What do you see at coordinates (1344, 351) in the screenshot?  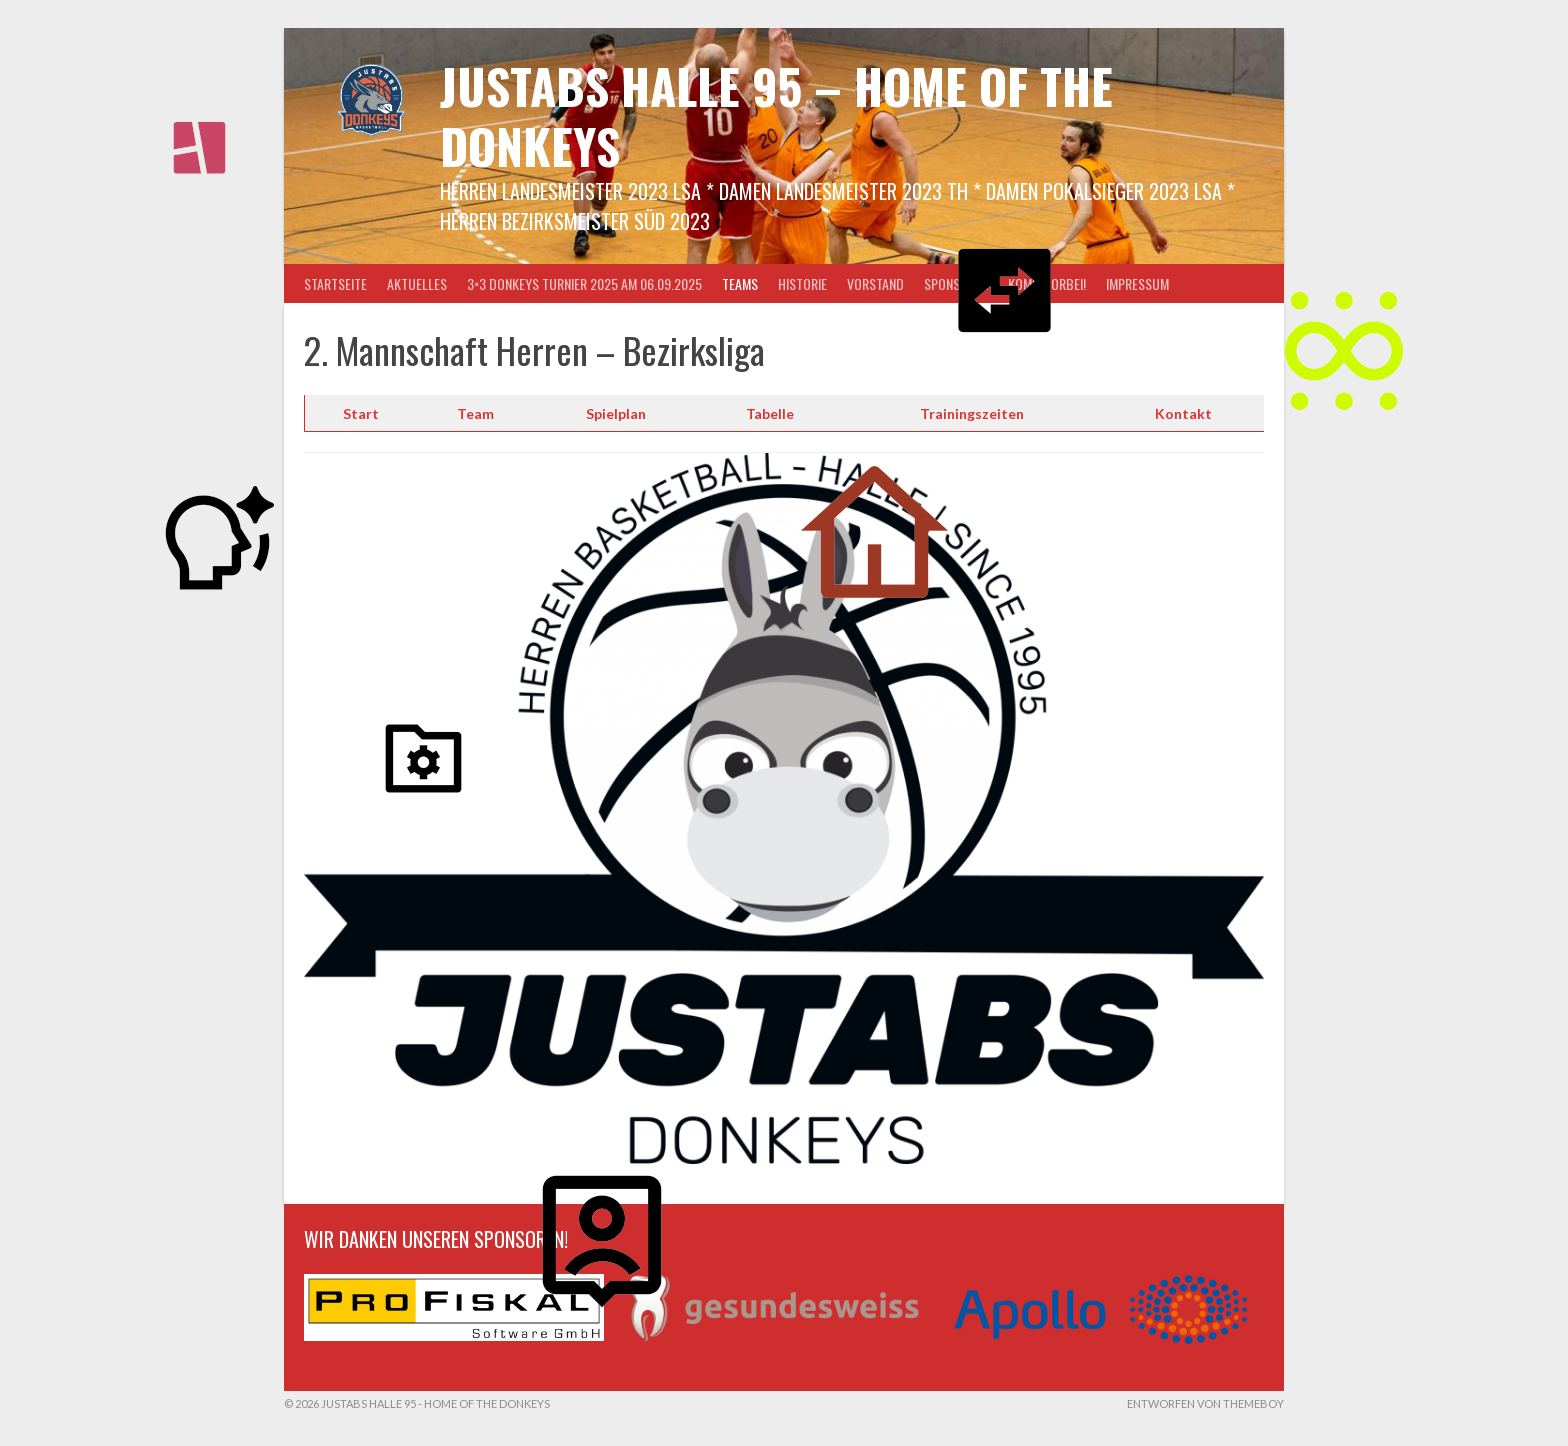 I see `indicates hazy weather conditions` at bounding box center [1344, 351].